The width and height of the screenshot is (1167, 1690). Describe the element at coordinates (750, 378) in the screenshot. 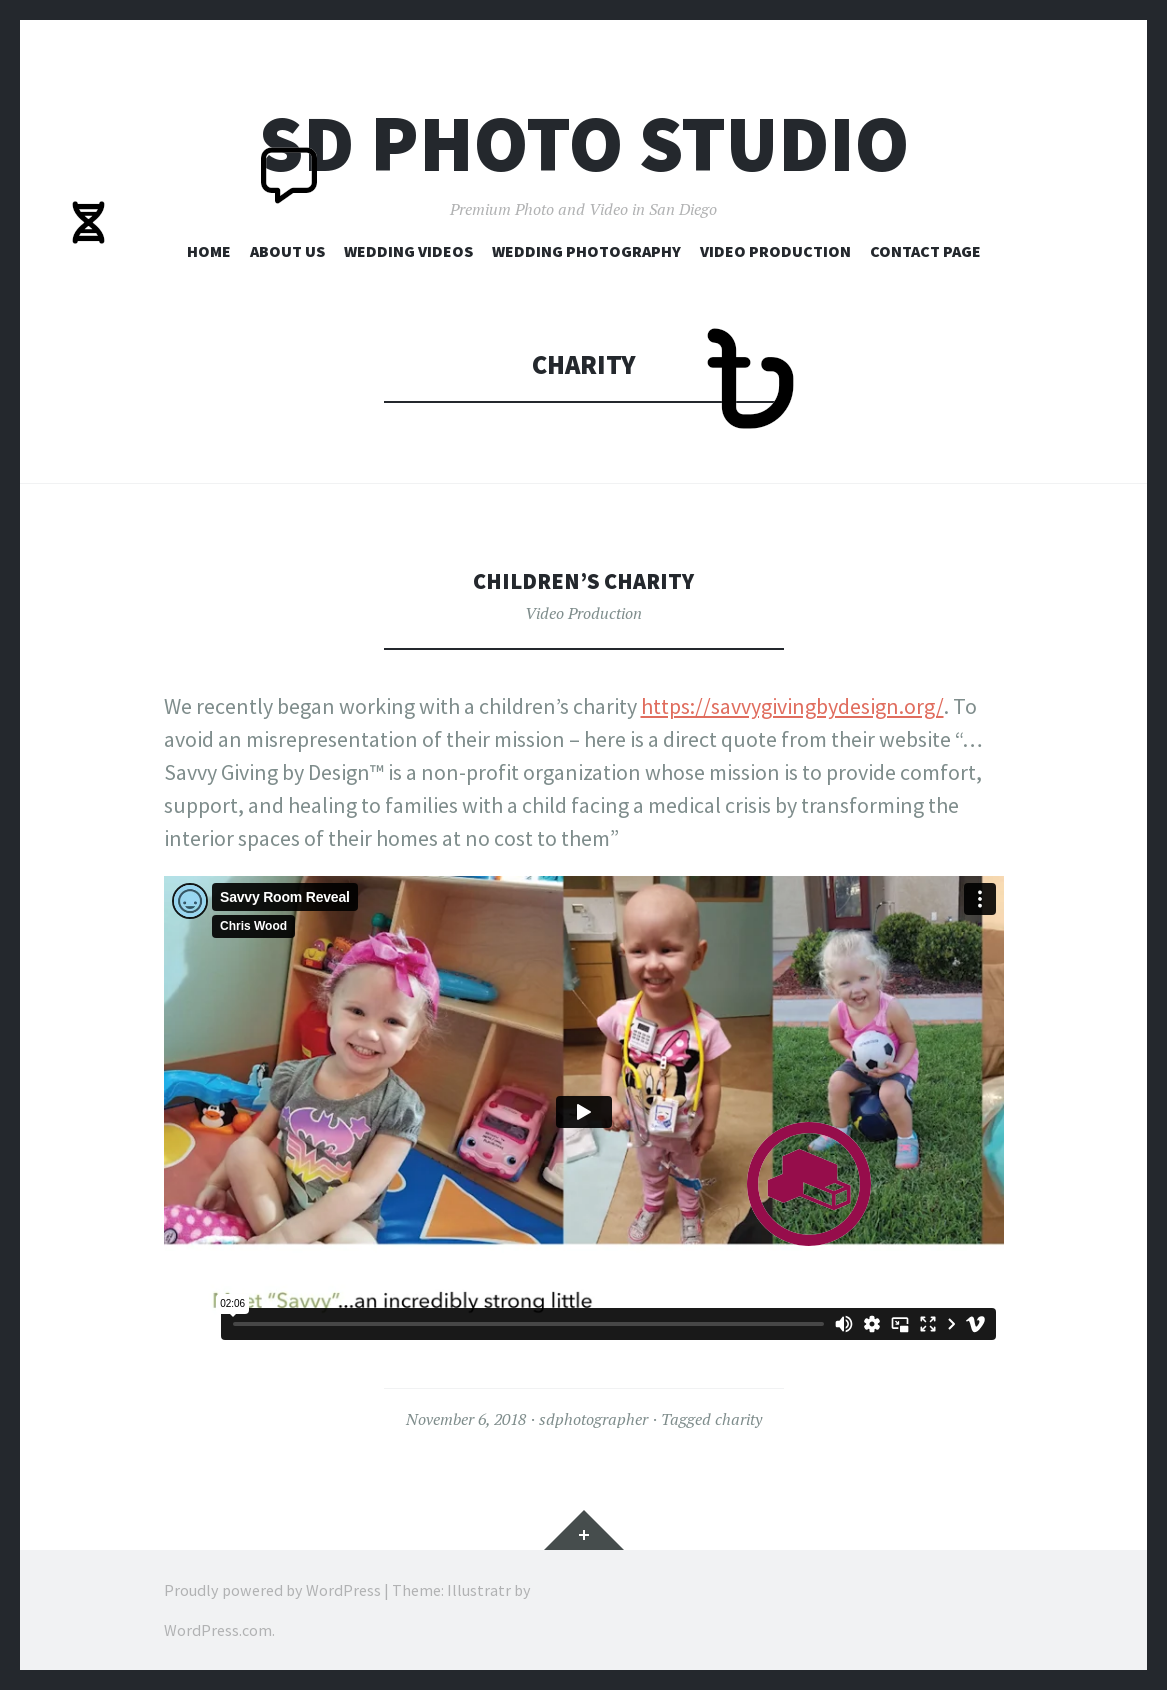

I see `indicates price or amount in bangladeshi taka` at that location.